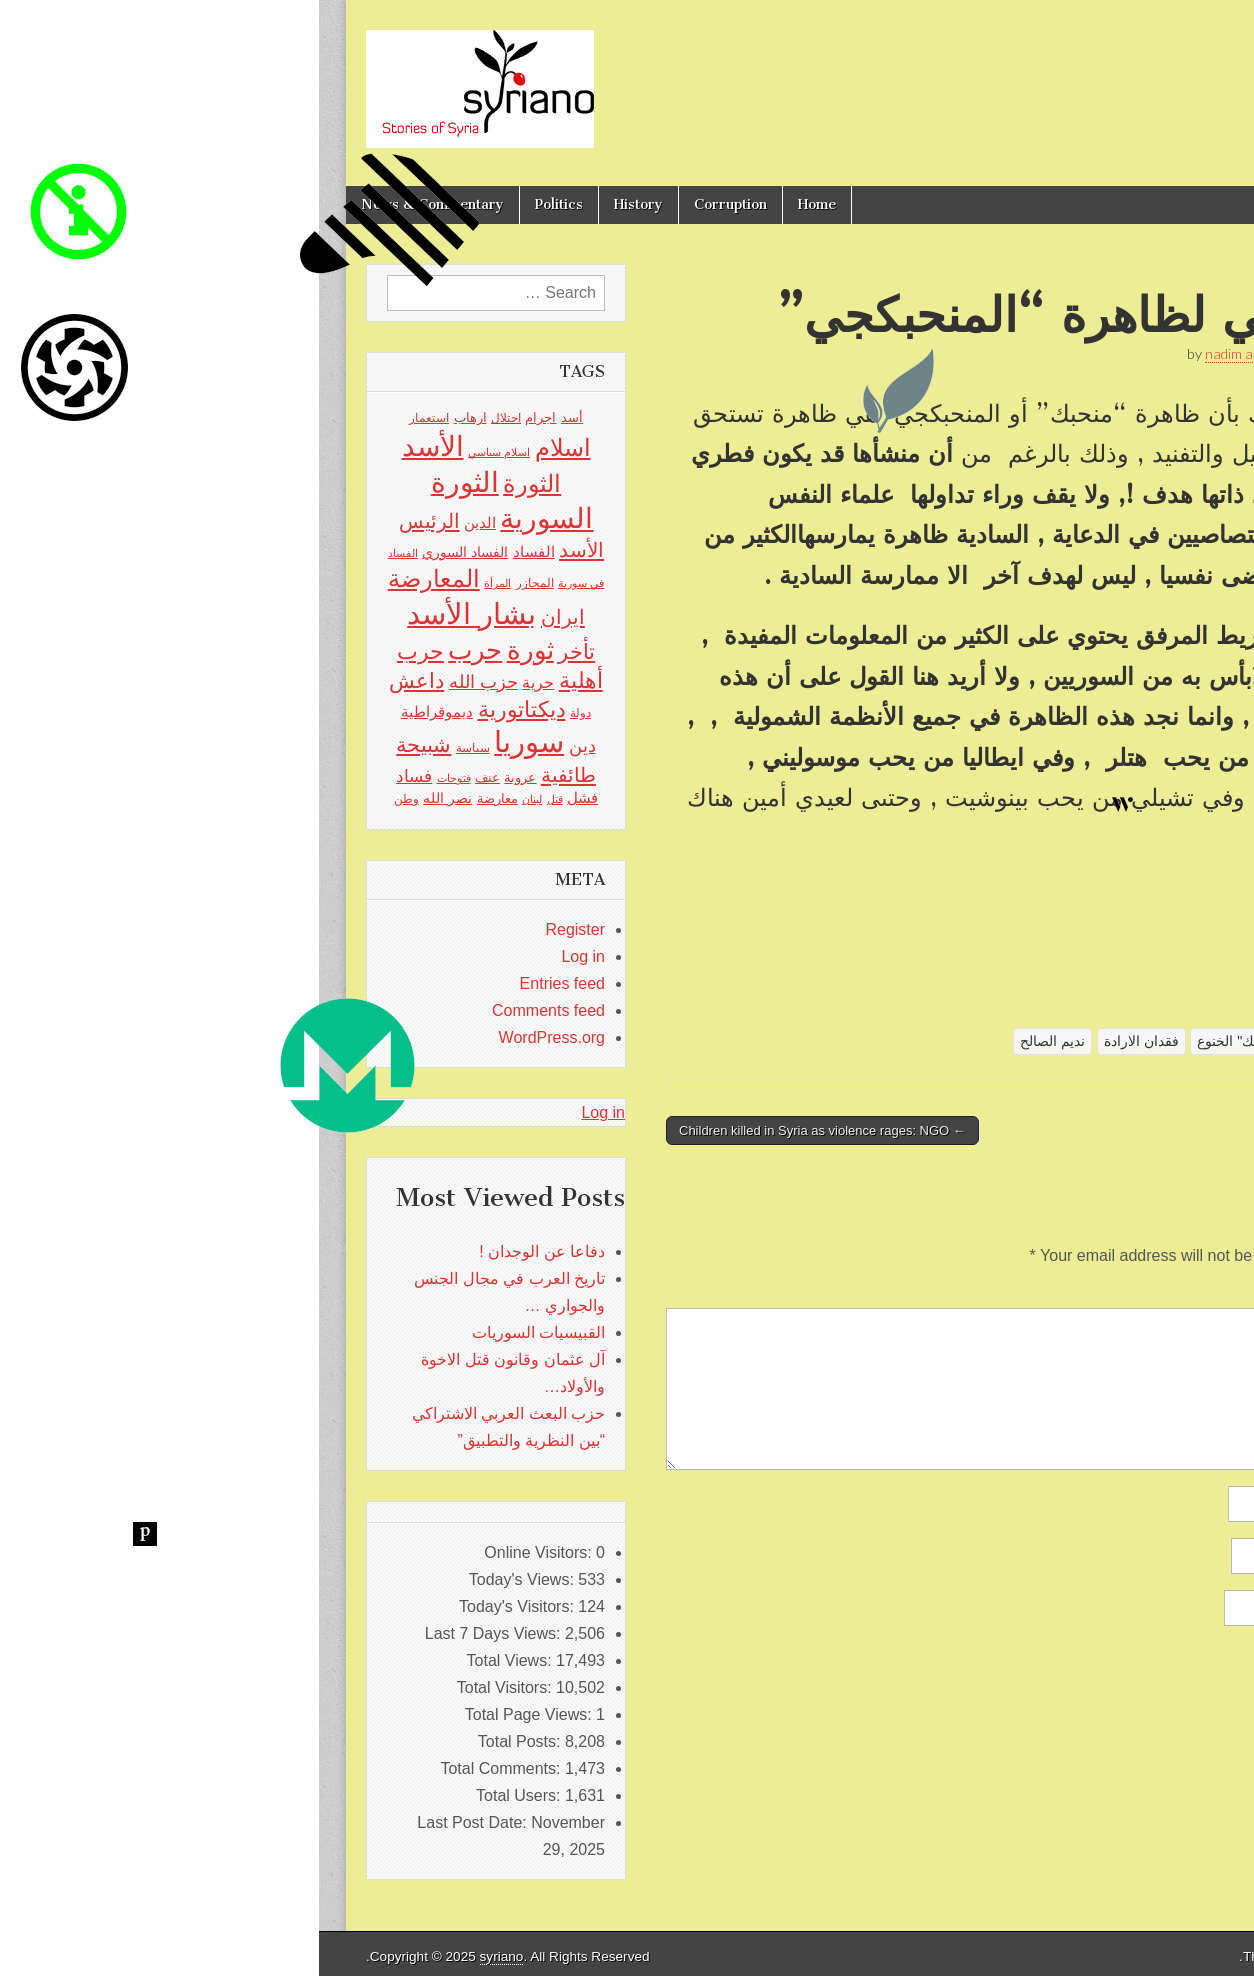 The image size is (1254, 1976). I want to click on information unavailable or hidden, so click(78, 211).